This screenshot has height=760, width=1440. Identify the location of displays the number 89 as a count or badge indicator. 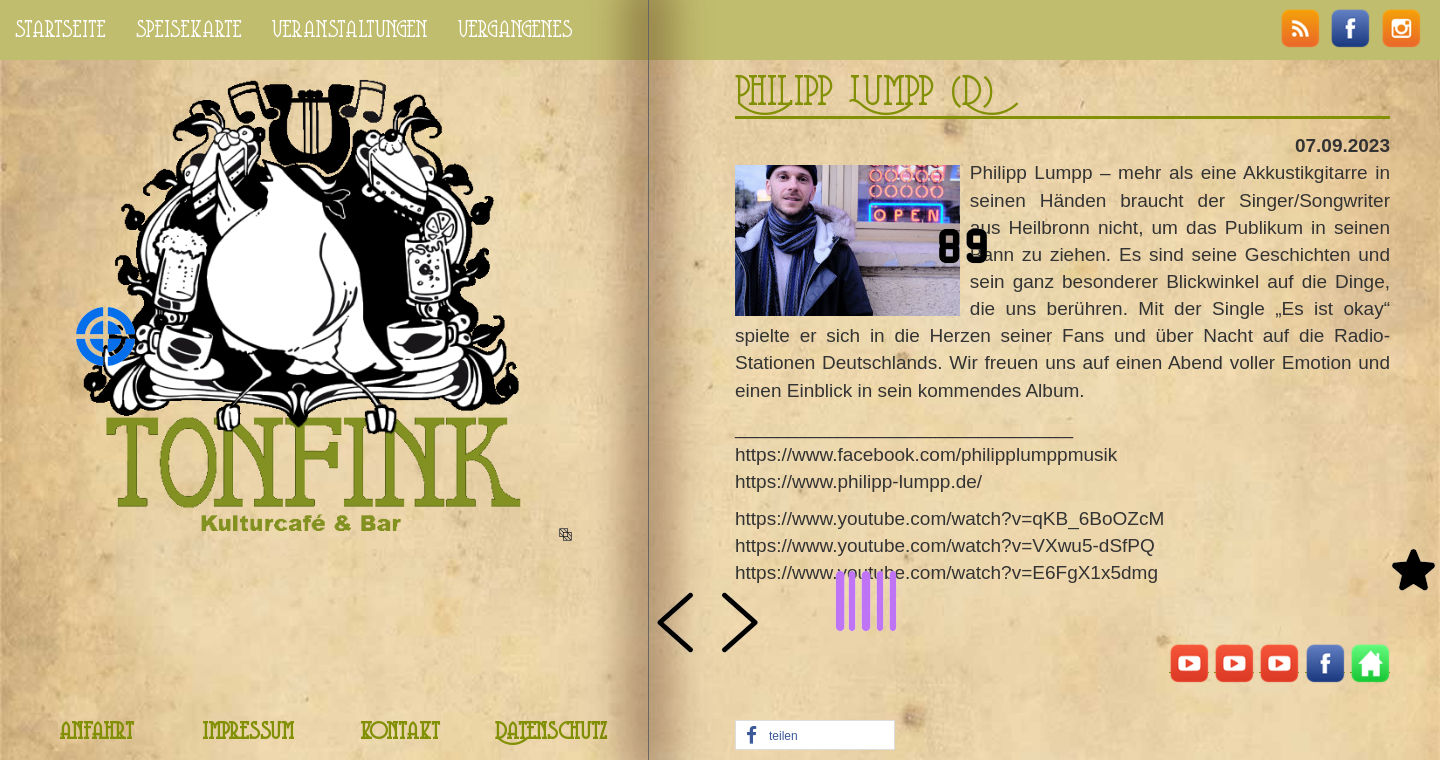
(963, 246).